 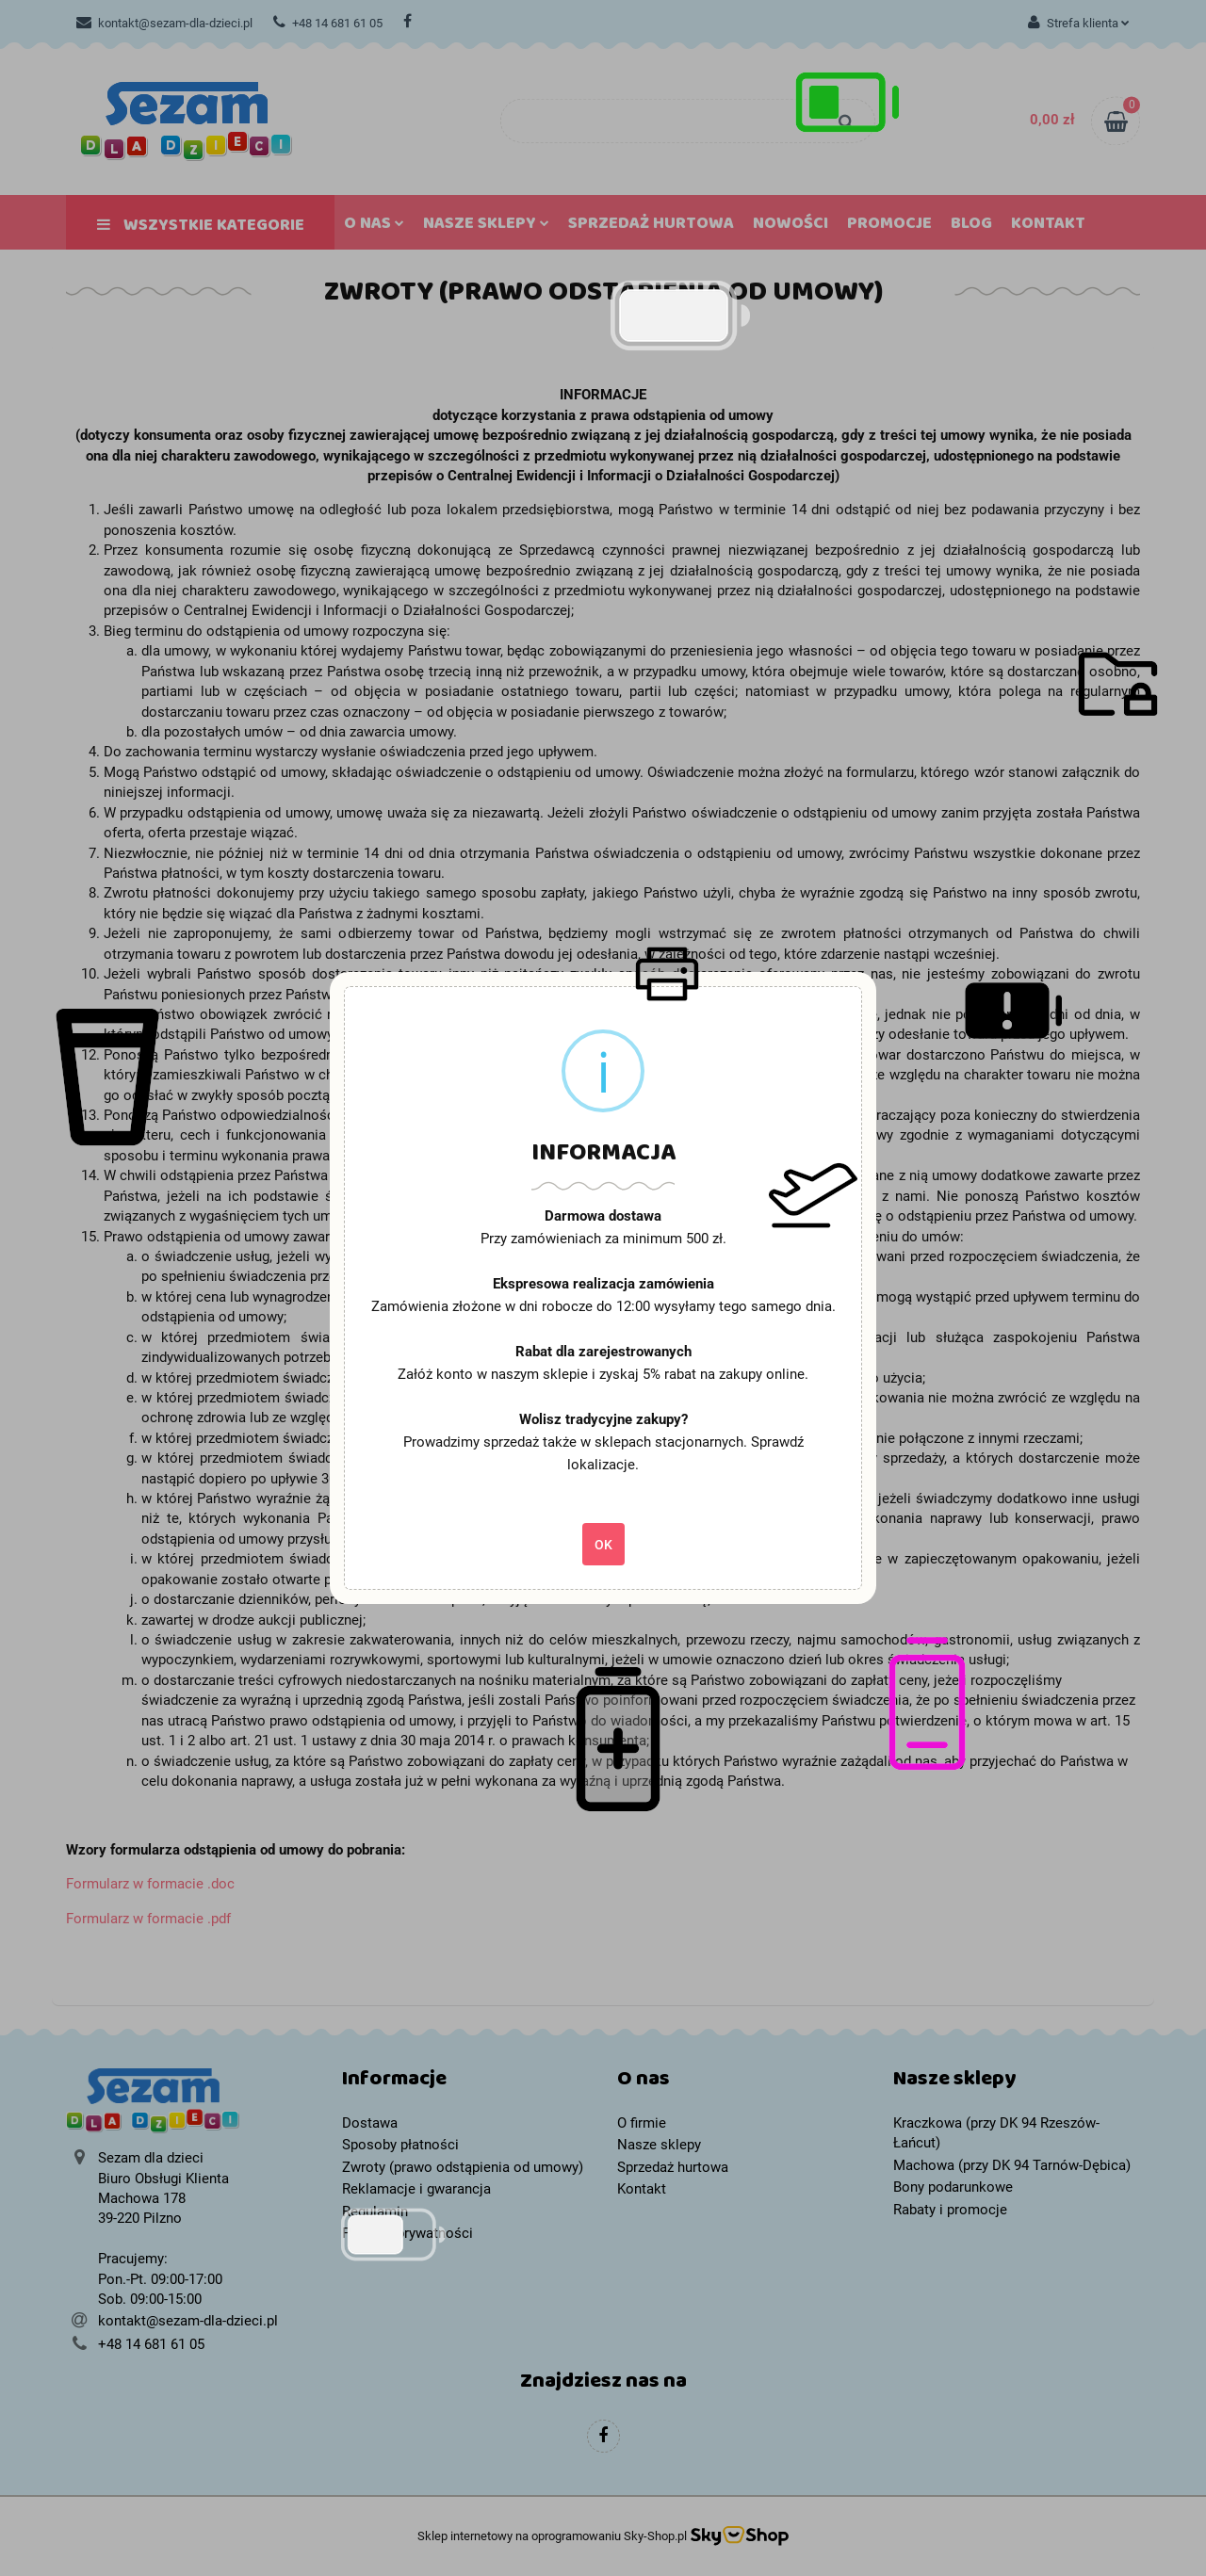 What do you see at coordinates (667, 974) in the screenshot?
I see `print the current document` at bounding box center [667, 974].